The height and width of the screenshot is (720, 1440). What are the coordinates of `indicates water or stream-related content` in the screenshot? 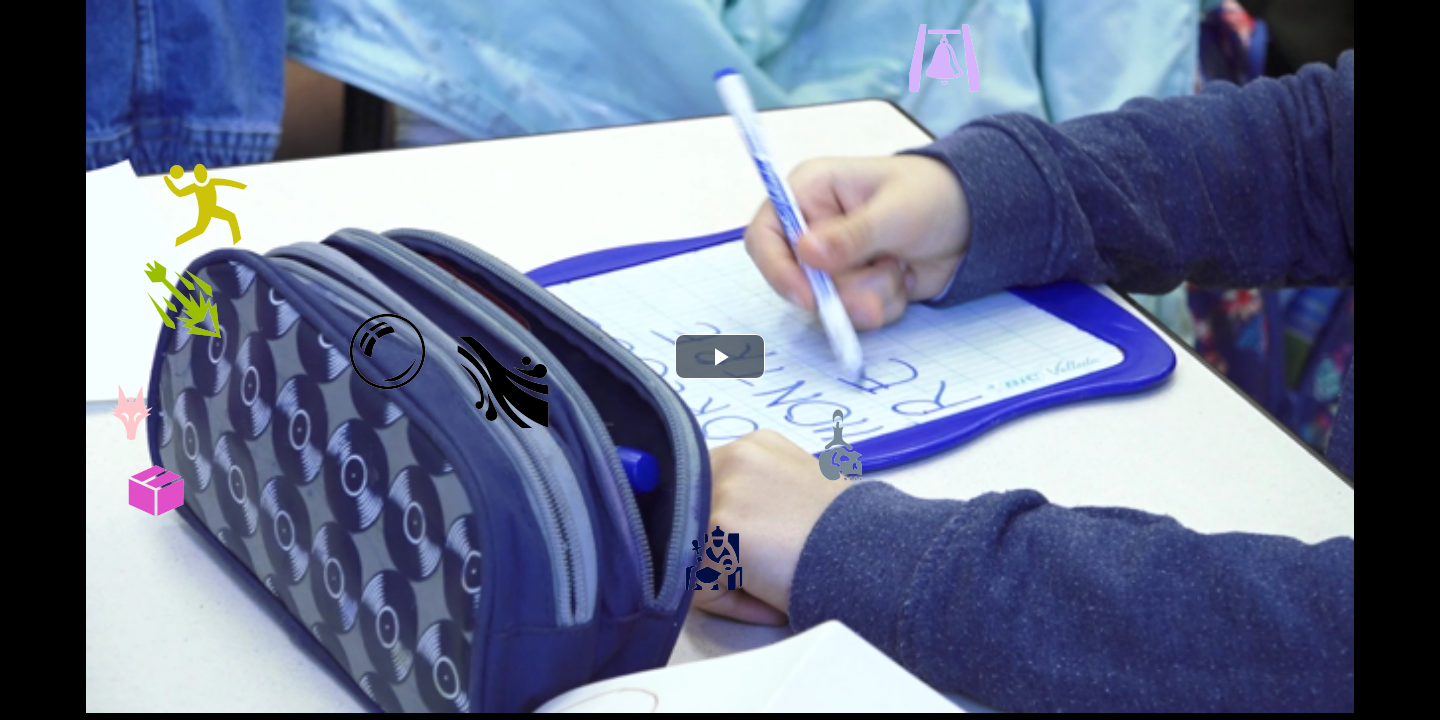 It's located at (502, 381).